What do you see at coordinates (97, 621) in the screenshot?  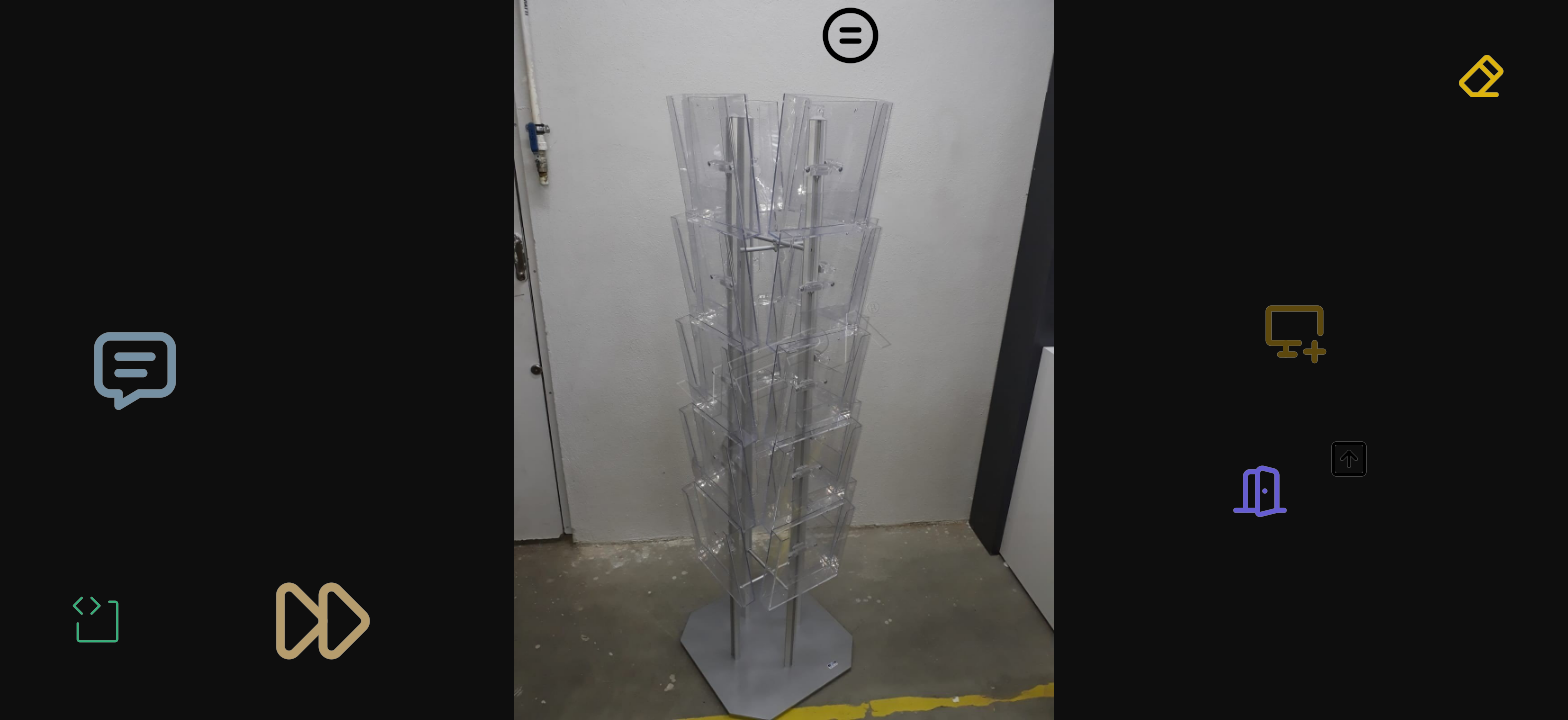 I see `insert a code block or snippet` at bounding box center [97, 621].